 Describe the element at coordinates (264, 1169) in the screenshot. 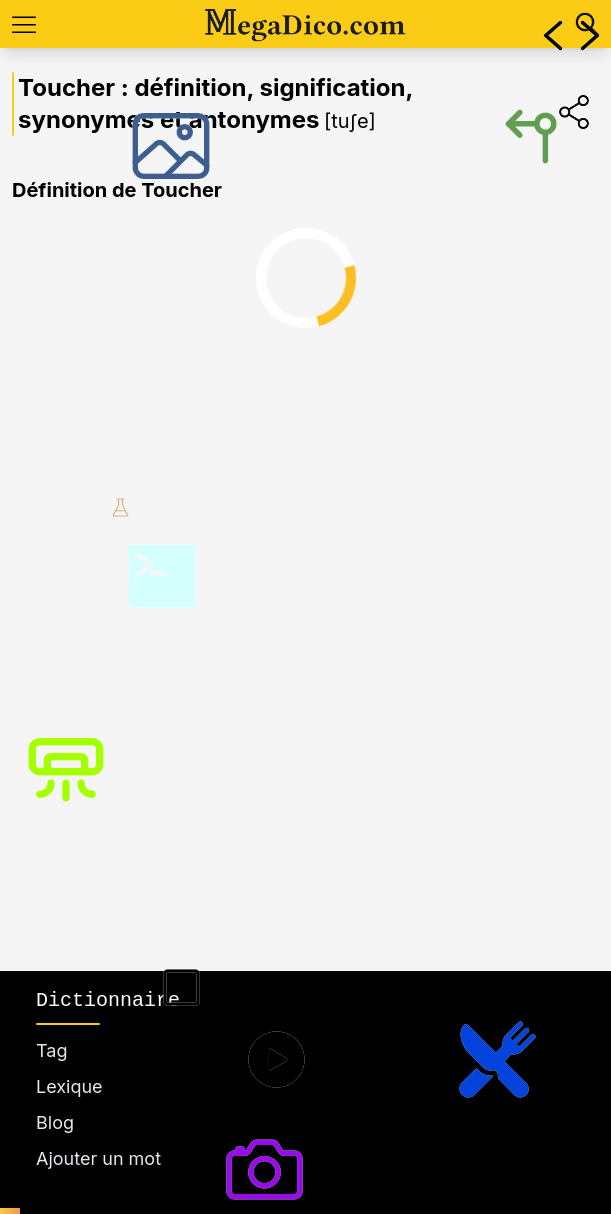

I see `take a photo` at that location.